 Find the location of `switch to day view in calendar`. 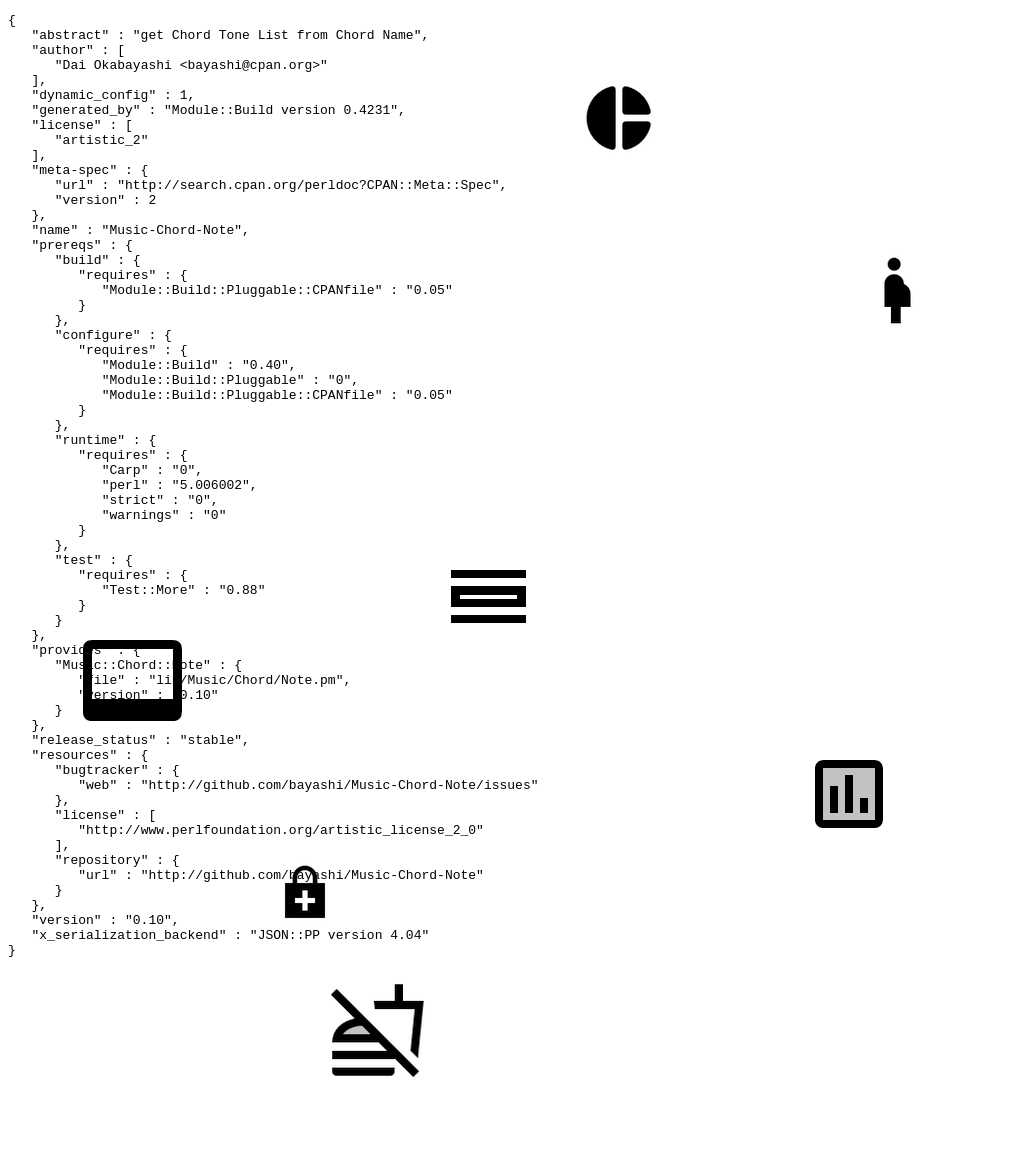

switch to day view in calendar is located at coordinates (488, 594).